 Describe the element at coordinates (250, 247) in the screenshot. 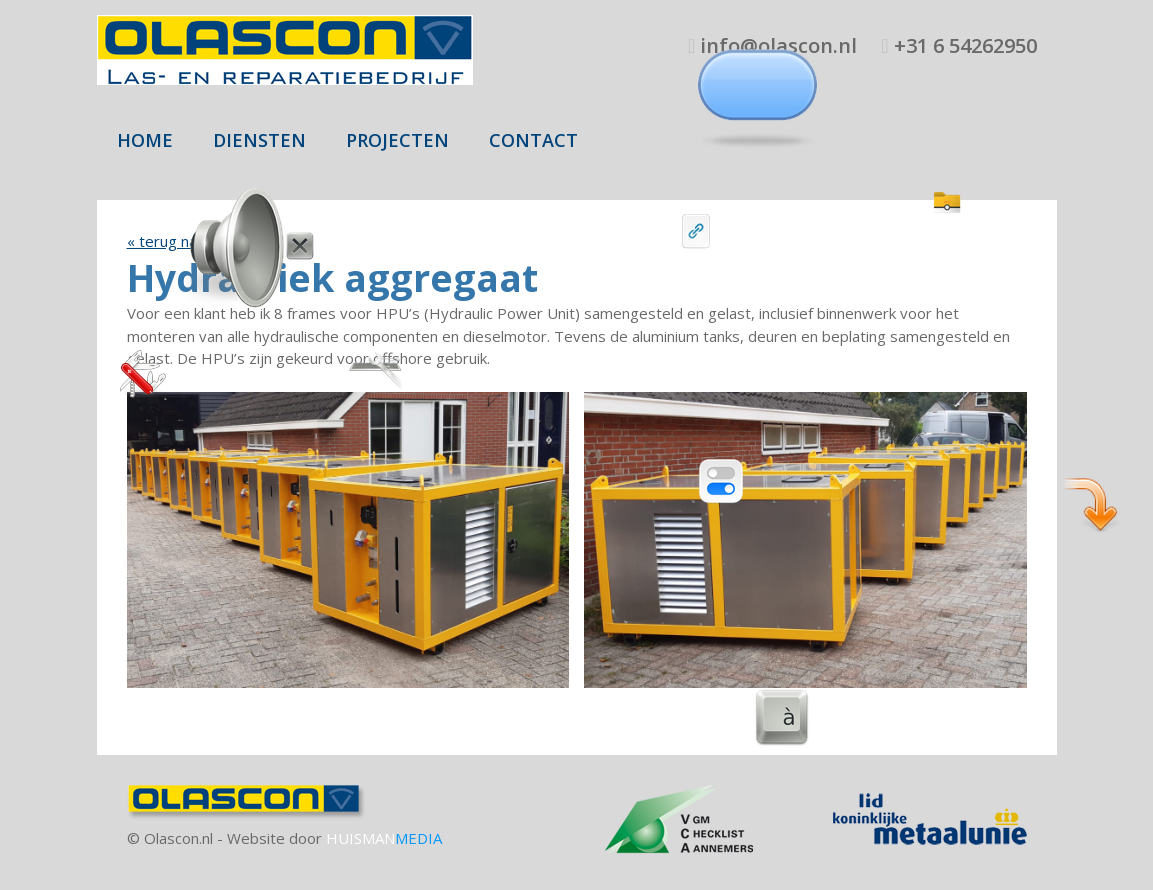

I see `indicates audio is muted` at that location.